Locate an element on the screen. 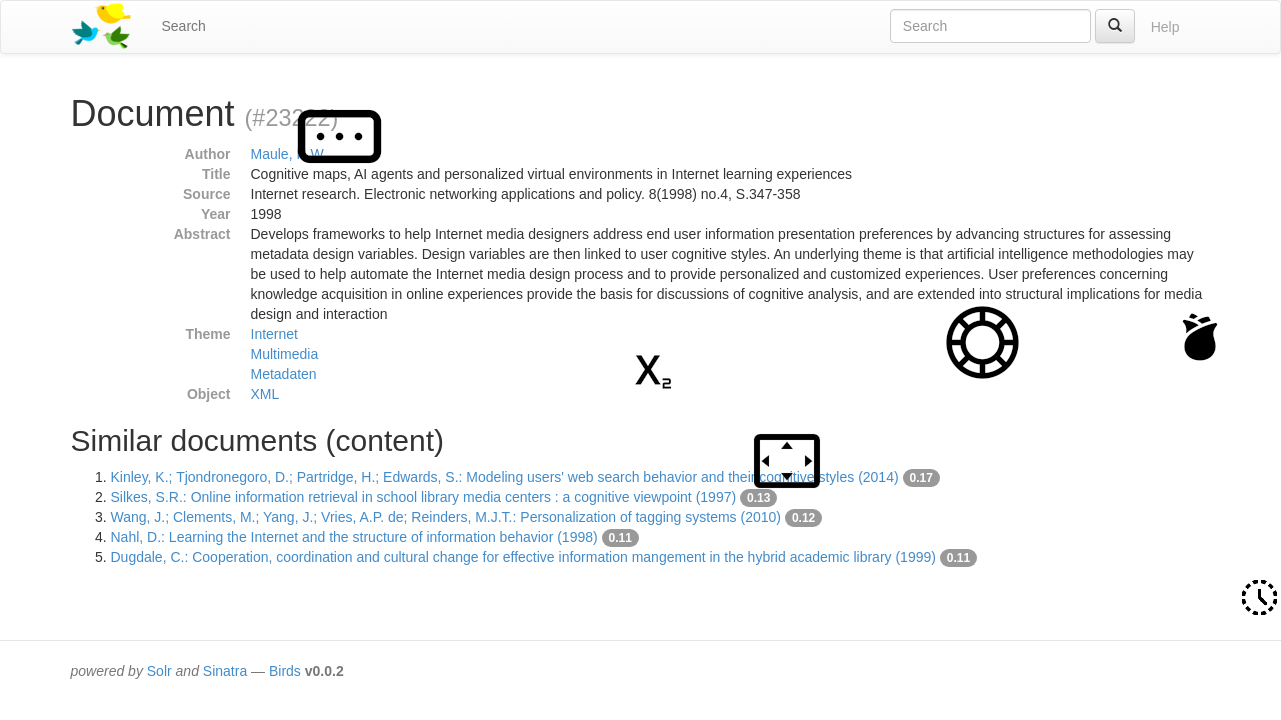 This screenshot has width=1281, height=720. adjust display overscan settings is located at coordinates (787, 461).